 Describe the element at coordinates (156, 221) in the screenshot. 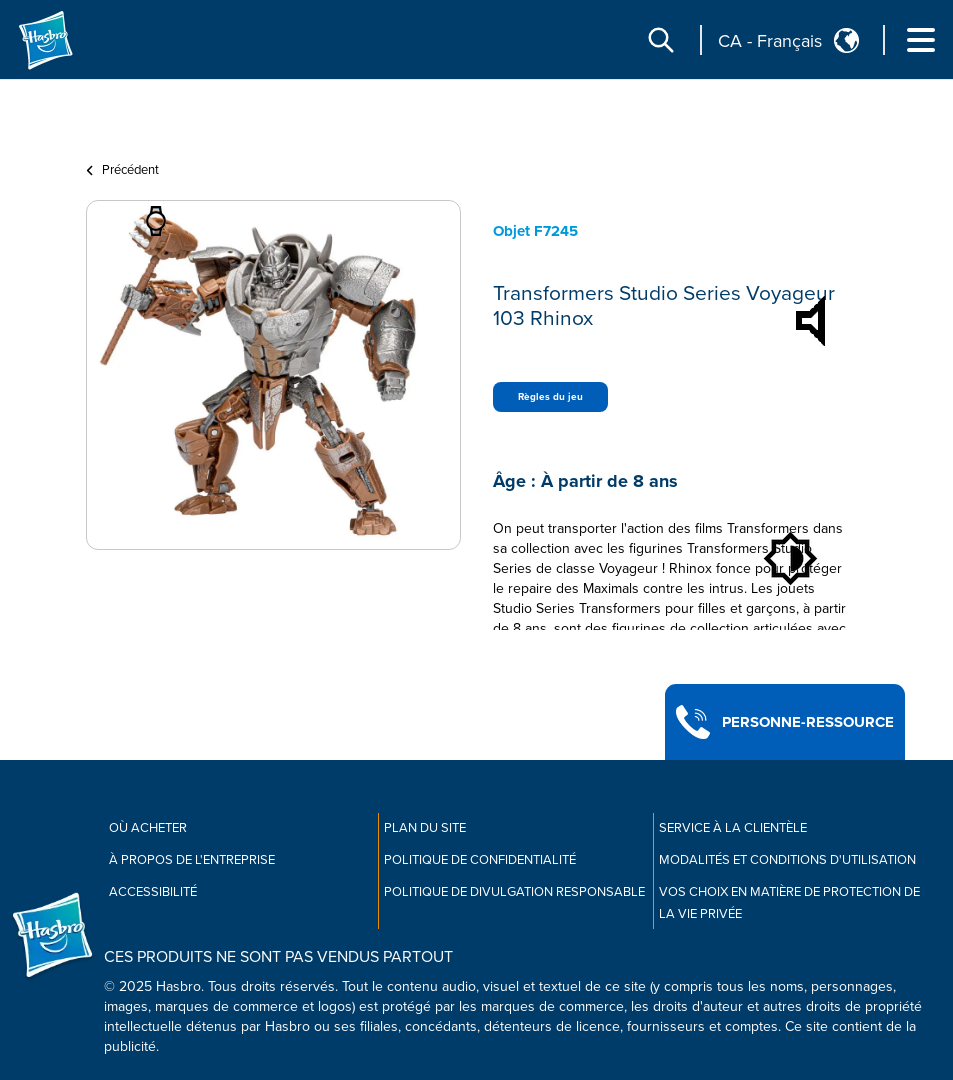

I see `access smartwatch settings or companion app` at that location.